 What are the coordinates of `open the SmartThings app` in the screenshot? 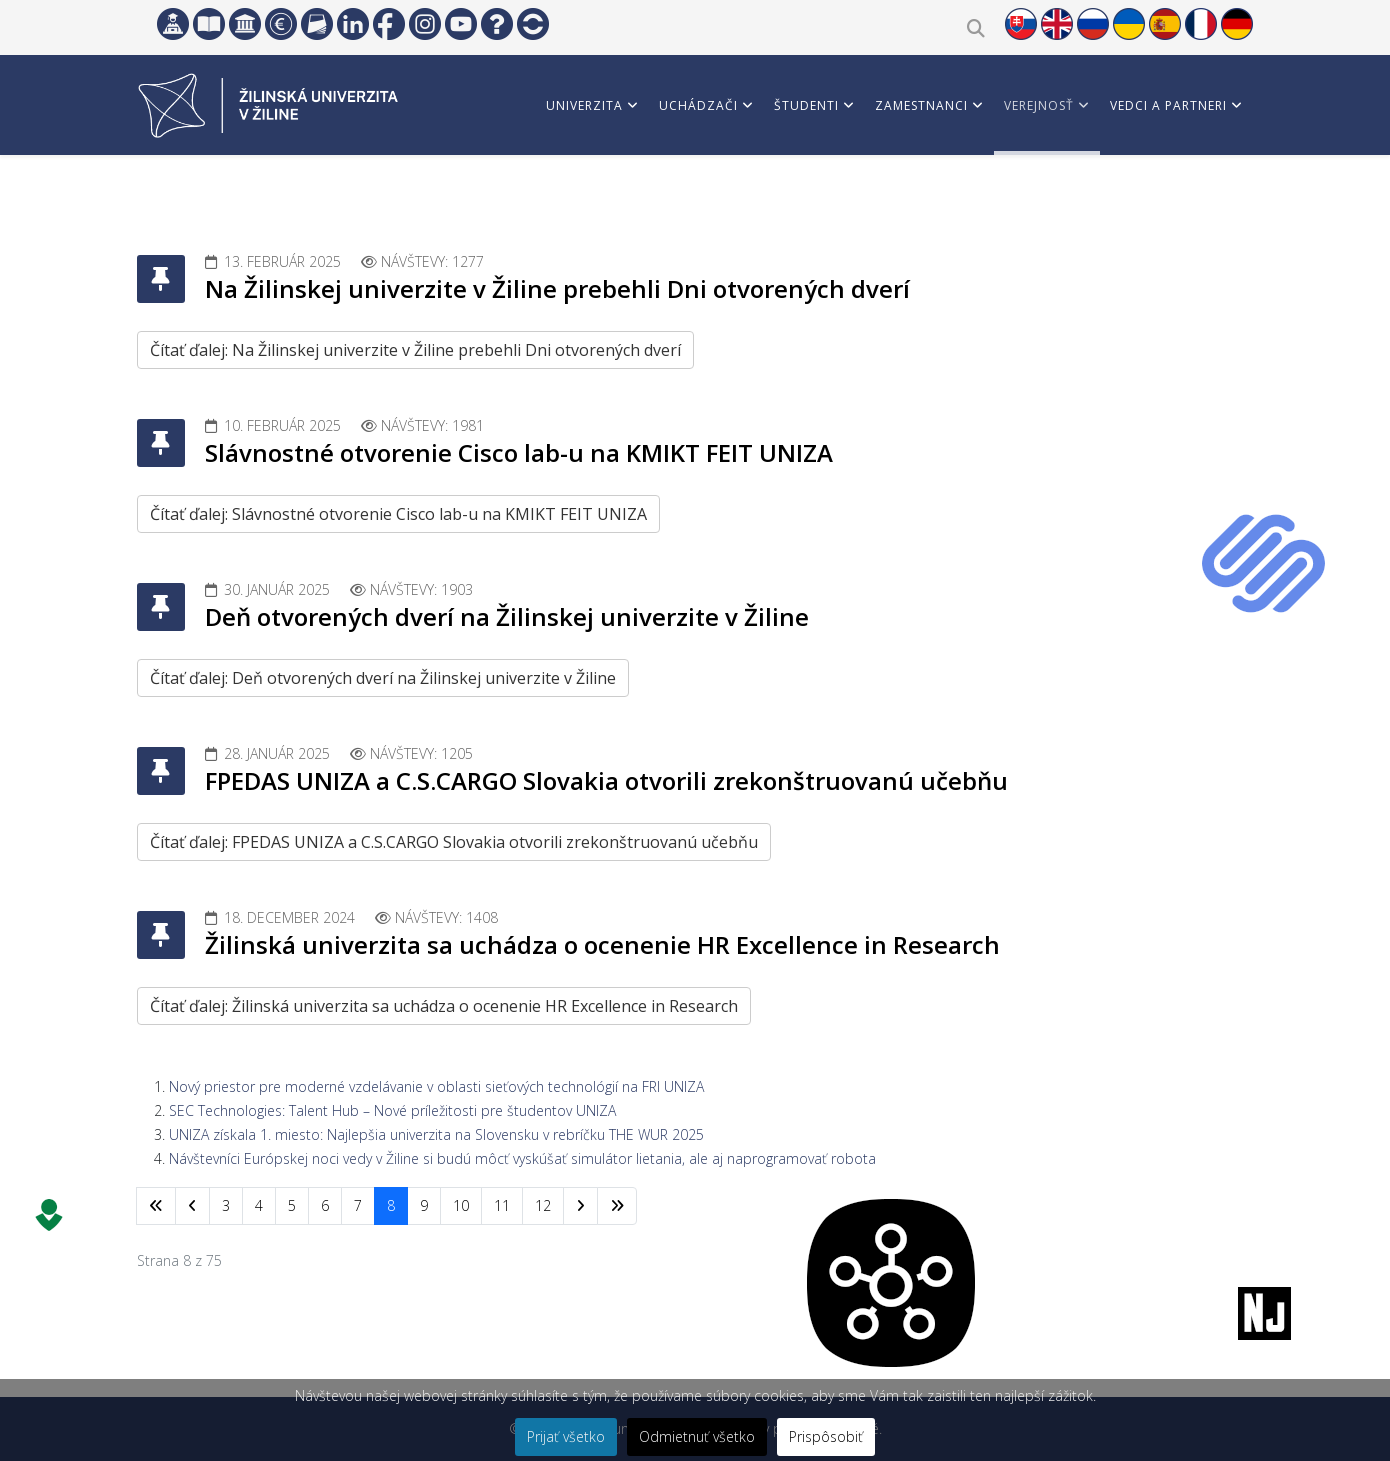 It's located at (891, 1283).